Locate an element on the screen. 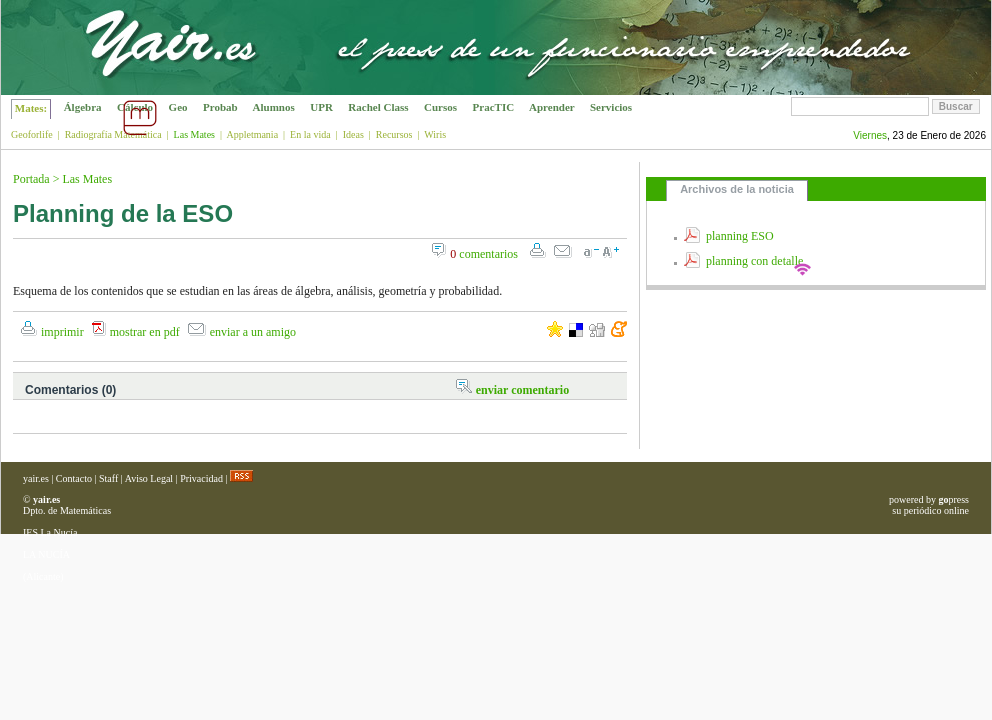 The height and width of the screenshot is (720, 992). open mastodon app is located at coordinates (140, 117).